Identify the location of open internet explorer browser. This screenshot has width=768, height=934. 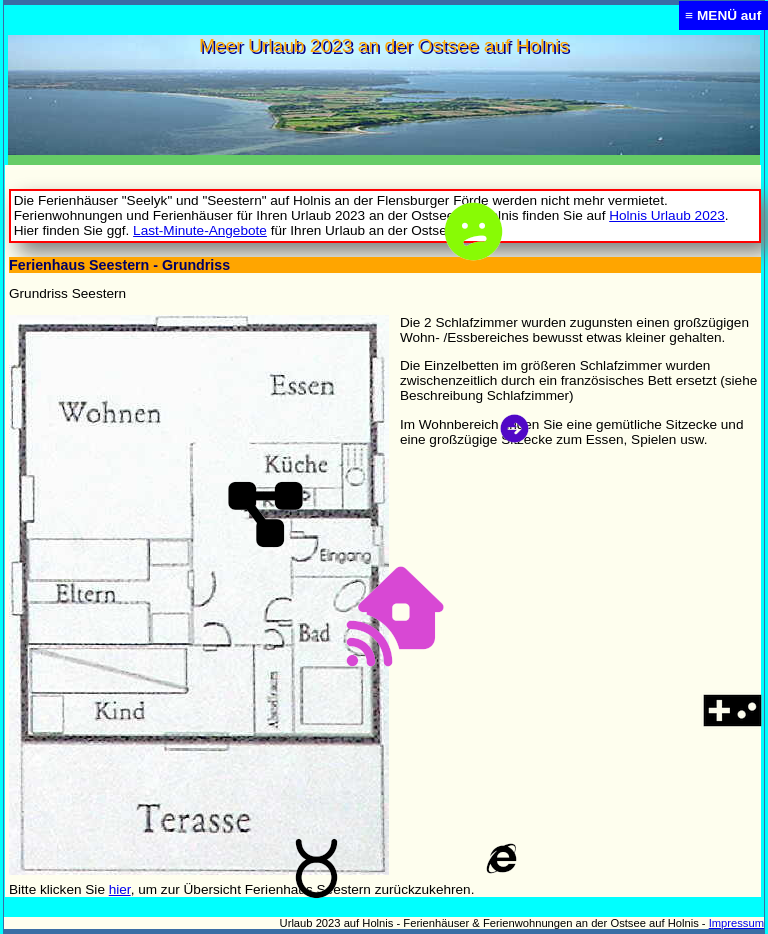
(501, 858).